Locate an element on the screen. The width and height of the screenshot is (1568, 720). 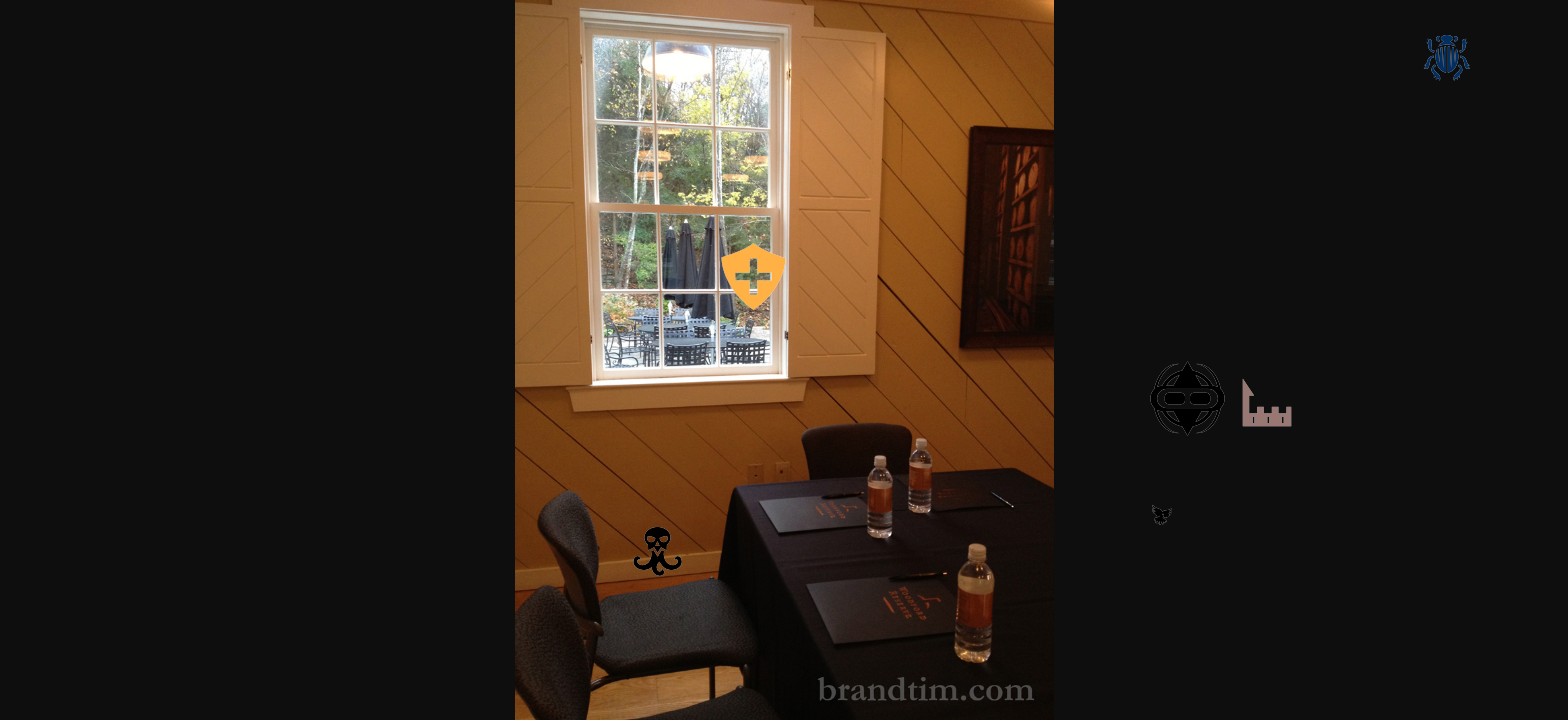
egyptian or ancient history themed game element is located at coordinates (1447, 58).